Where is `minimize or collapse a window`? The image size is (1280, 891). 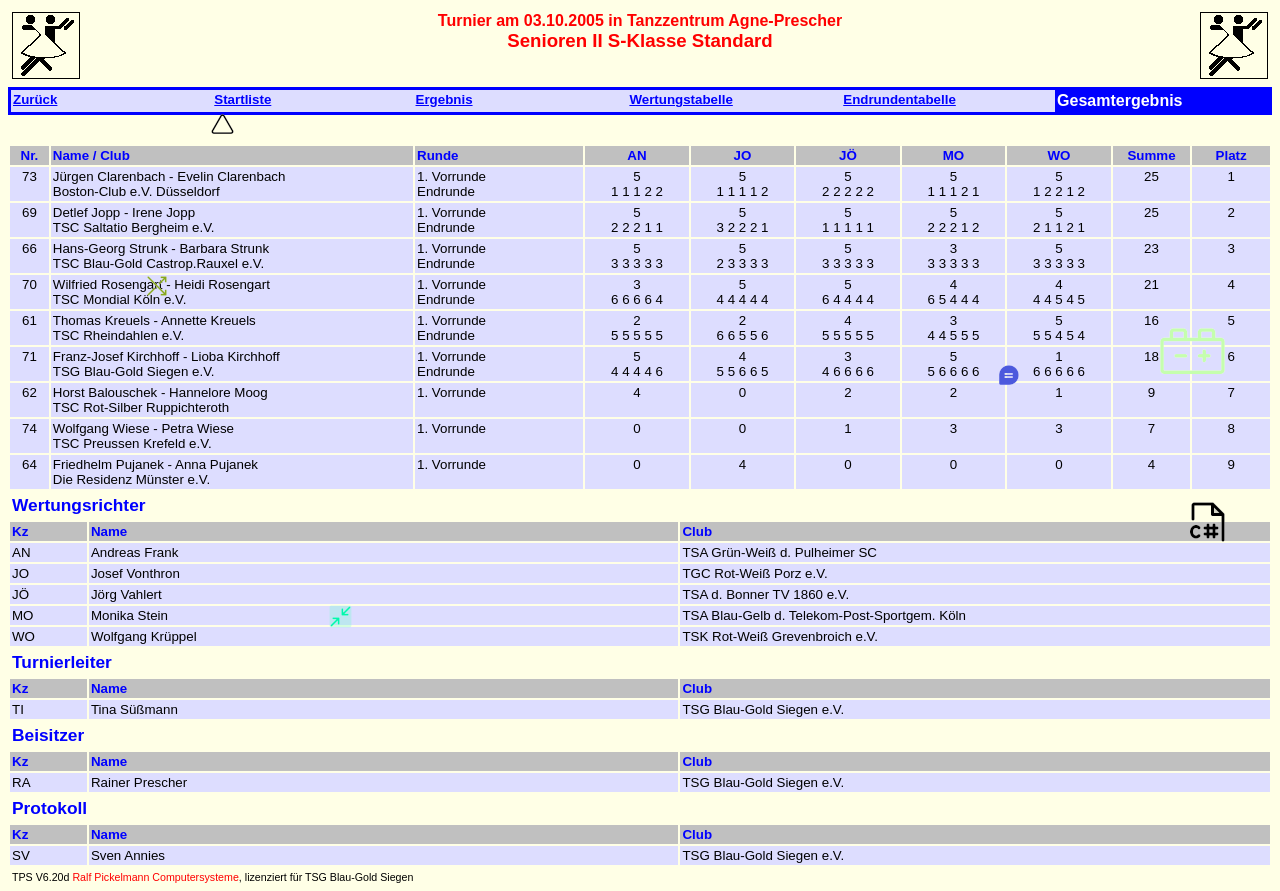 minimize or collapse a window is located at coordinates (340, 616).